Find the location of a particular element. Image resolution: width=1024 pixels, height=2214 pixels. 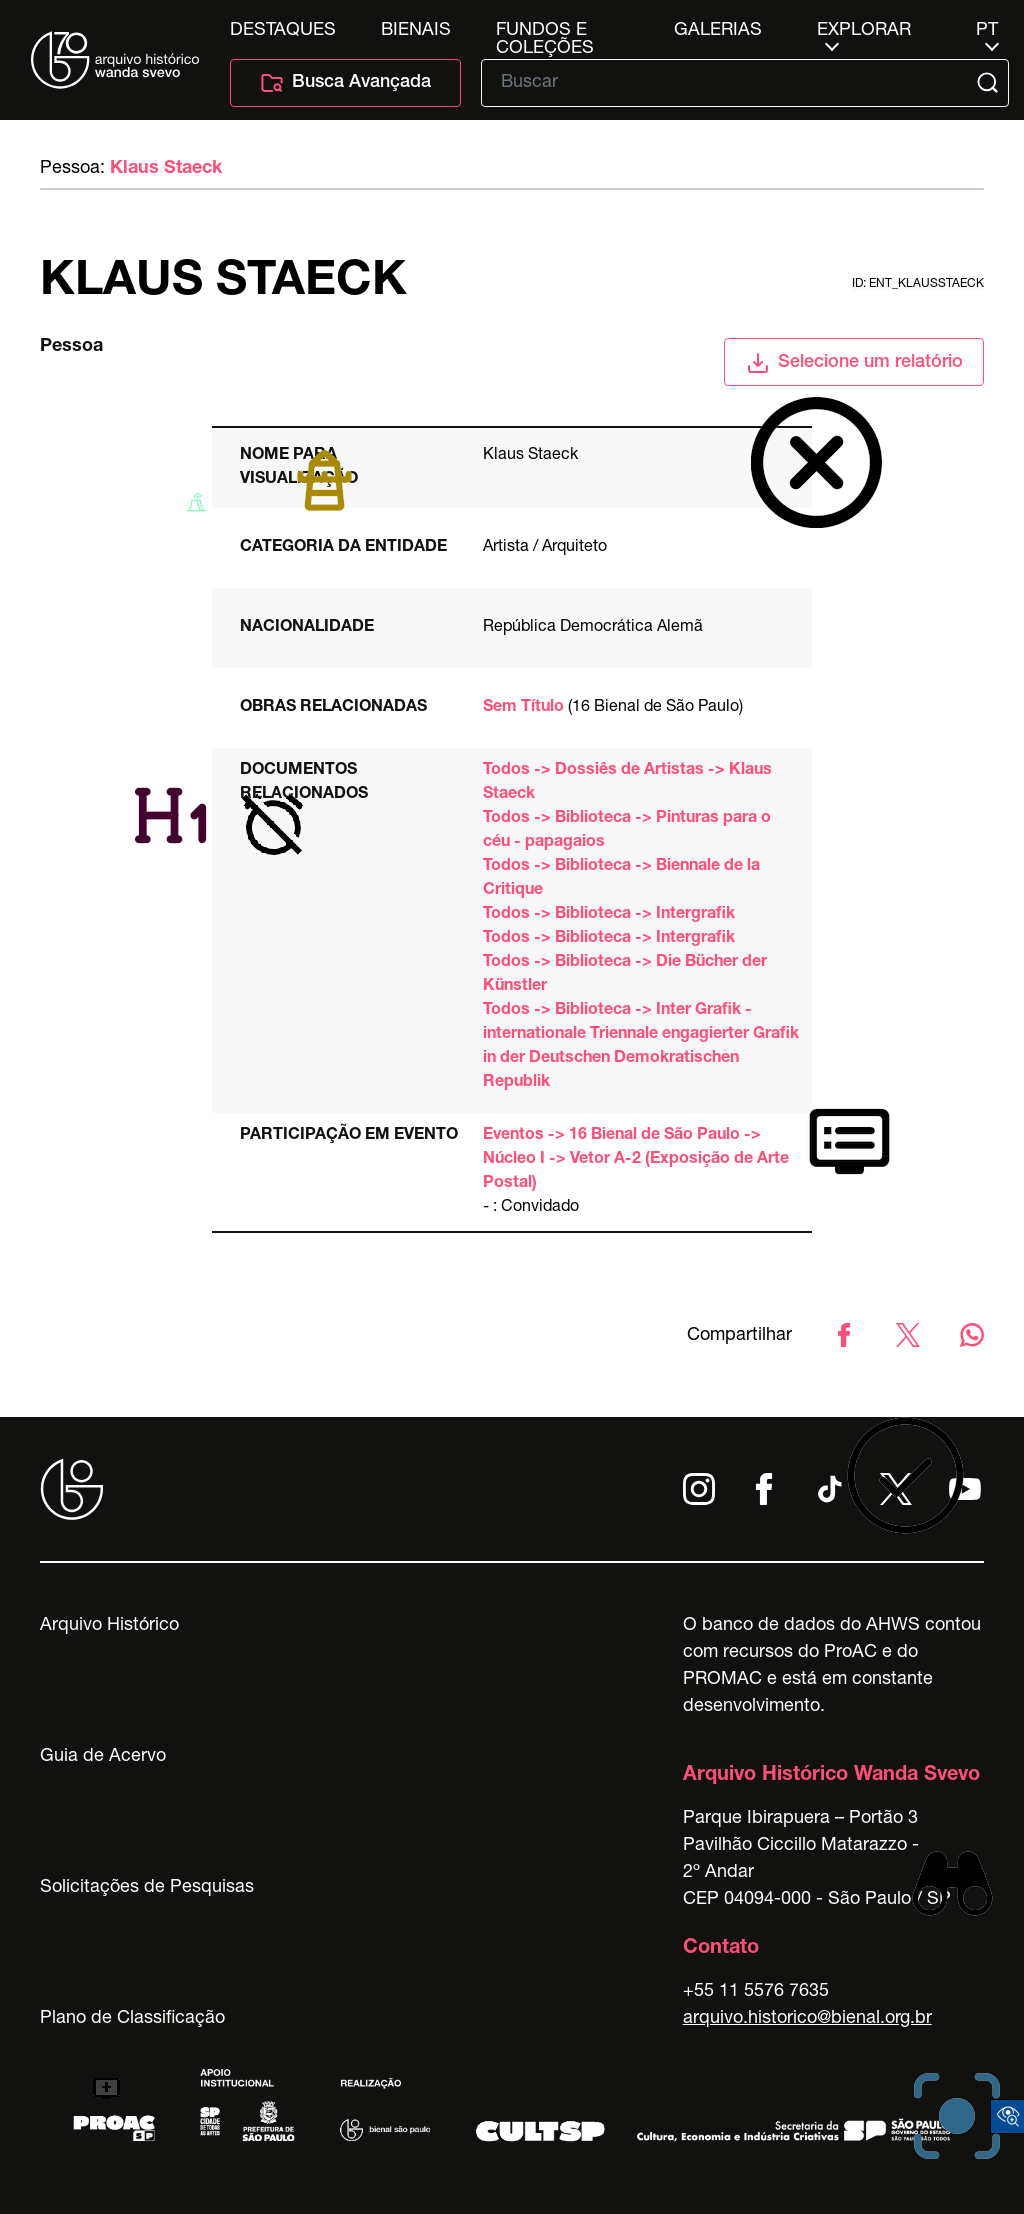

access DVR or recorded content is located at coordinates (849, 1141).